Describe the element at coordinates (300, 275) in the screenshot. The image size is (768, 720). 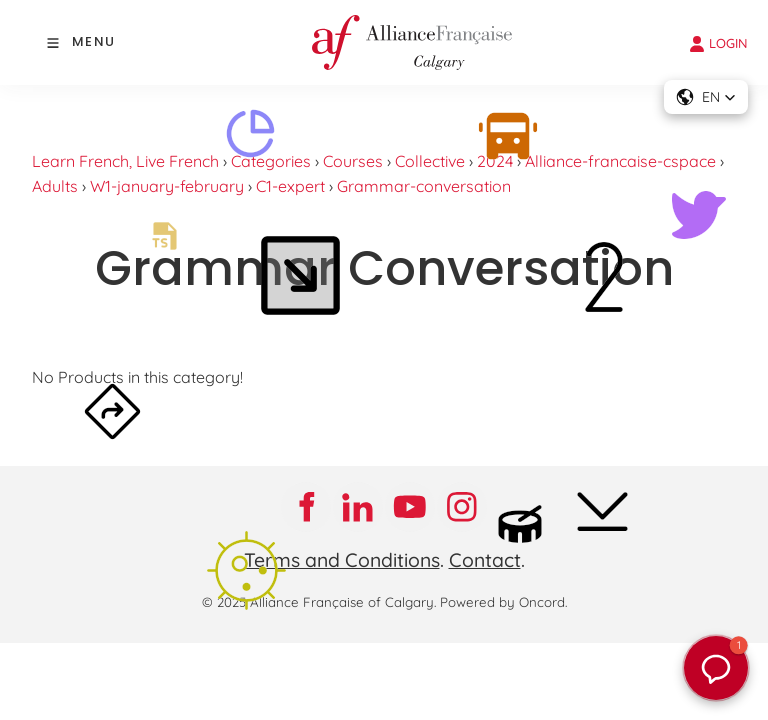
I see `navigate to the bottom-right section` at that location.